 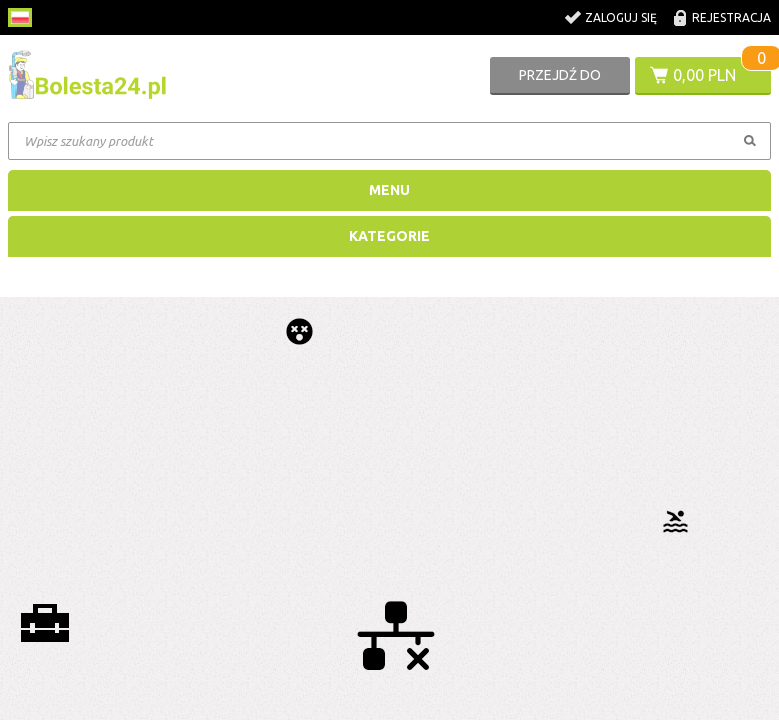 What do you see at coordinates (45, 623) in the screenshot?
I see `access home repair services` at bounding box center [45, 623].